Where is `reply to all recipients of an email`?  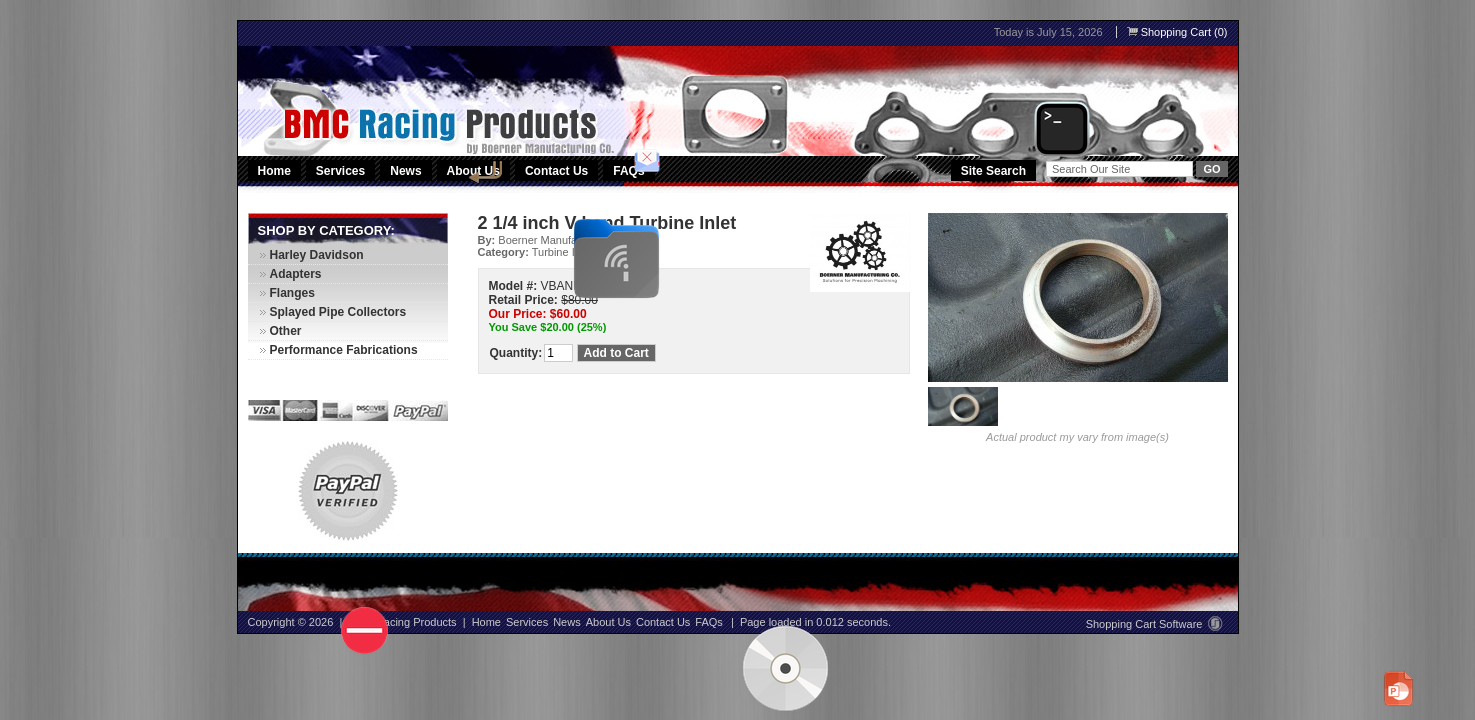 reply to all recipients of an email is located at coordinates (485, 170).